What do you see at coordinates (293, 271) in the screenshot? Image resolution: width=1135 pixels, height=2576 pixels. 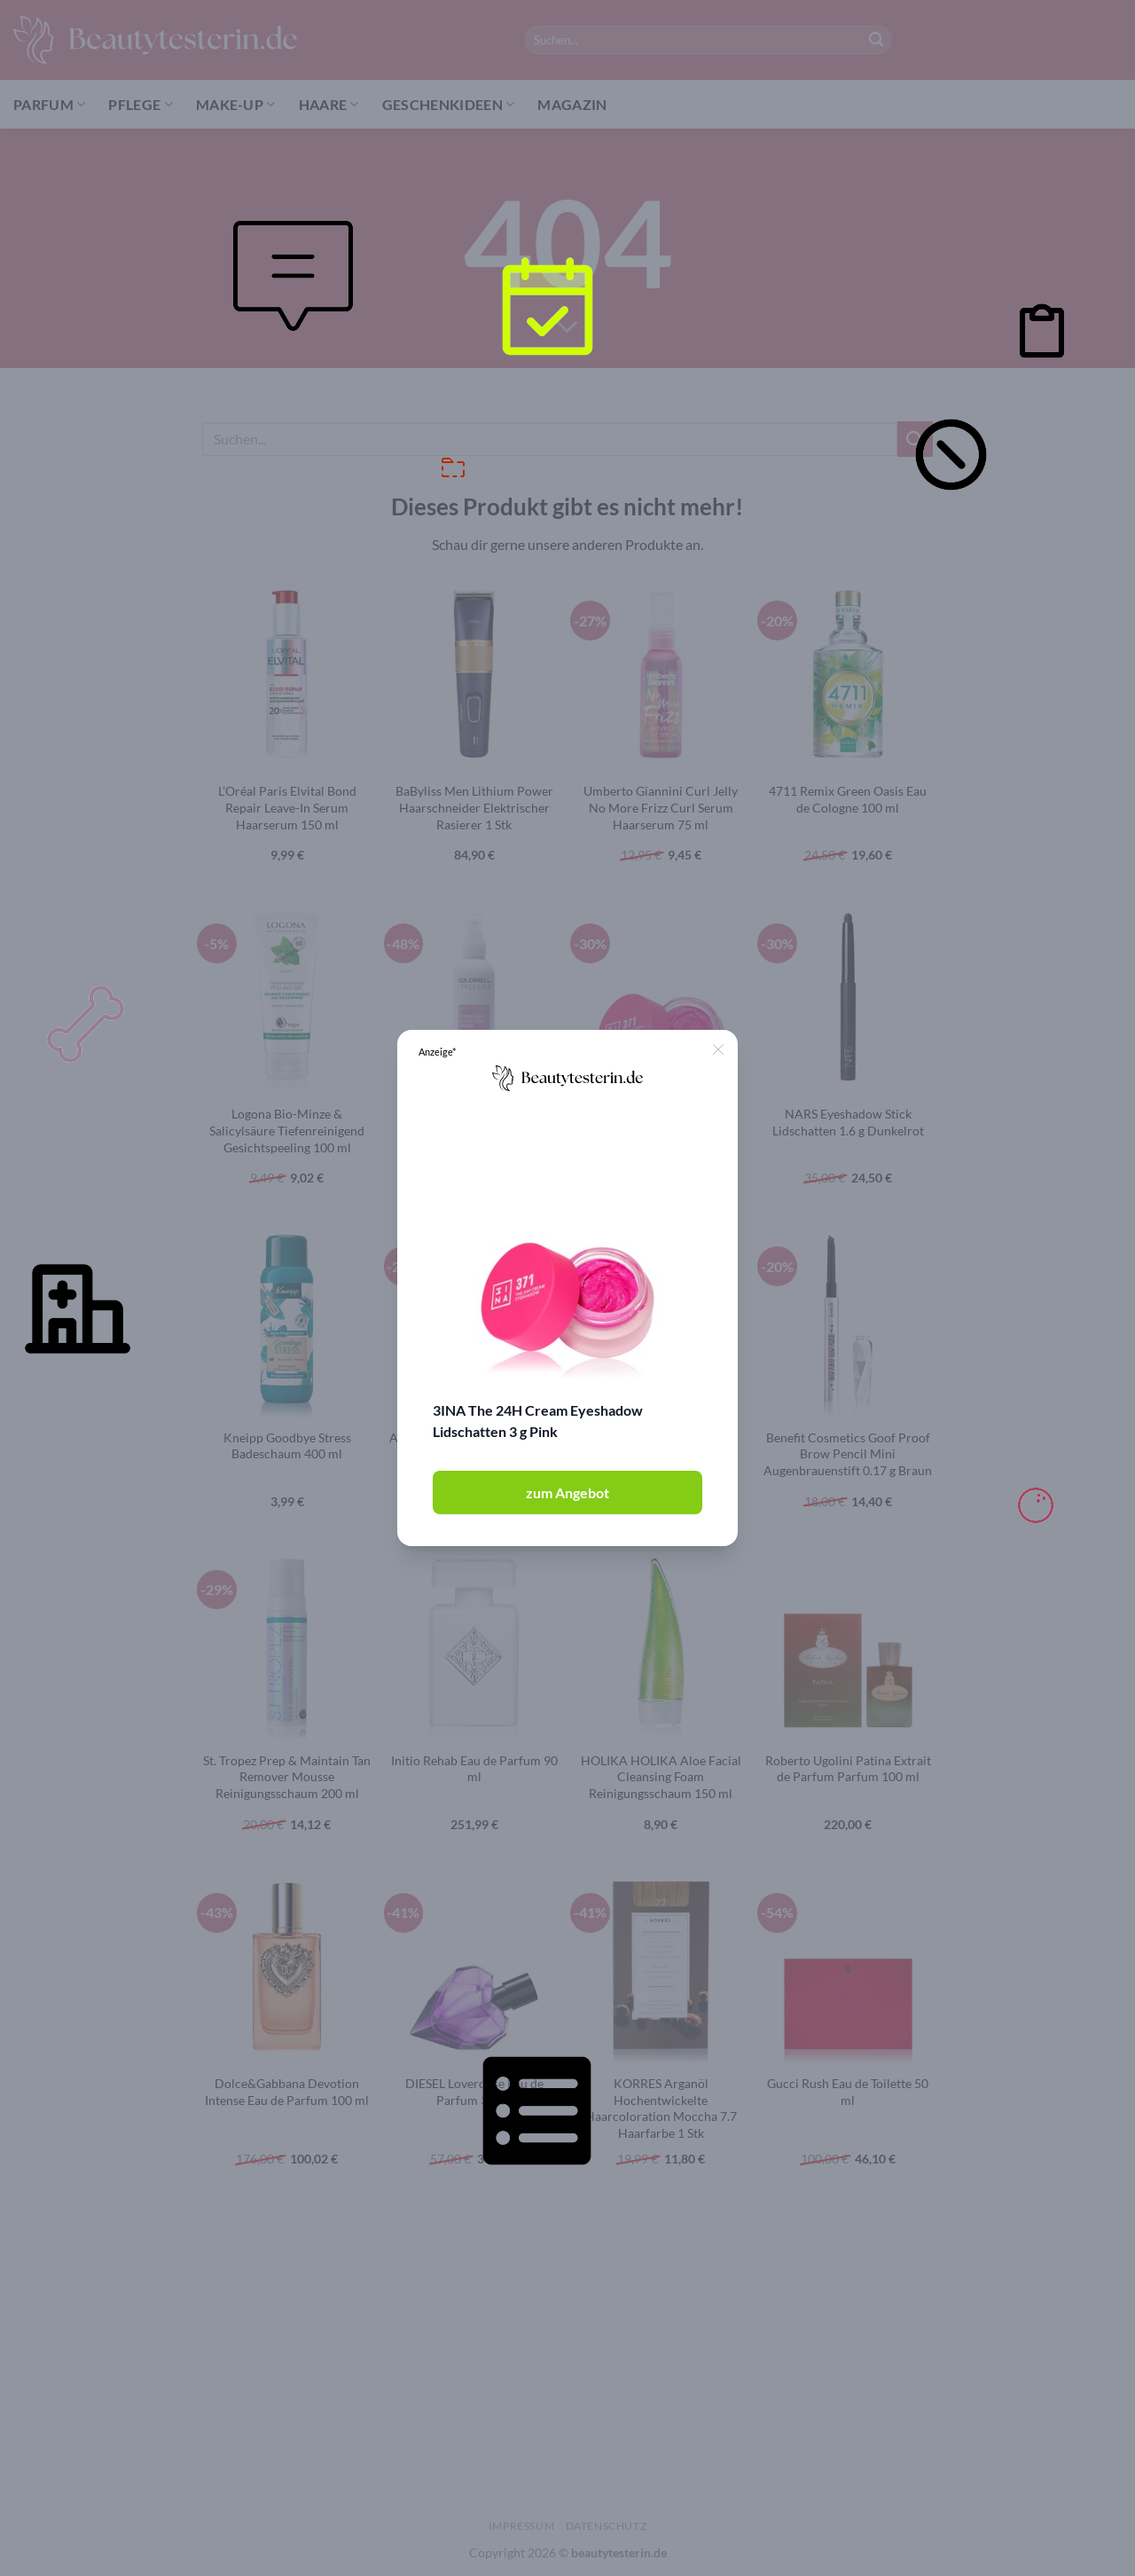 I see `open chat or messaging` at bounding box center [293, 271].